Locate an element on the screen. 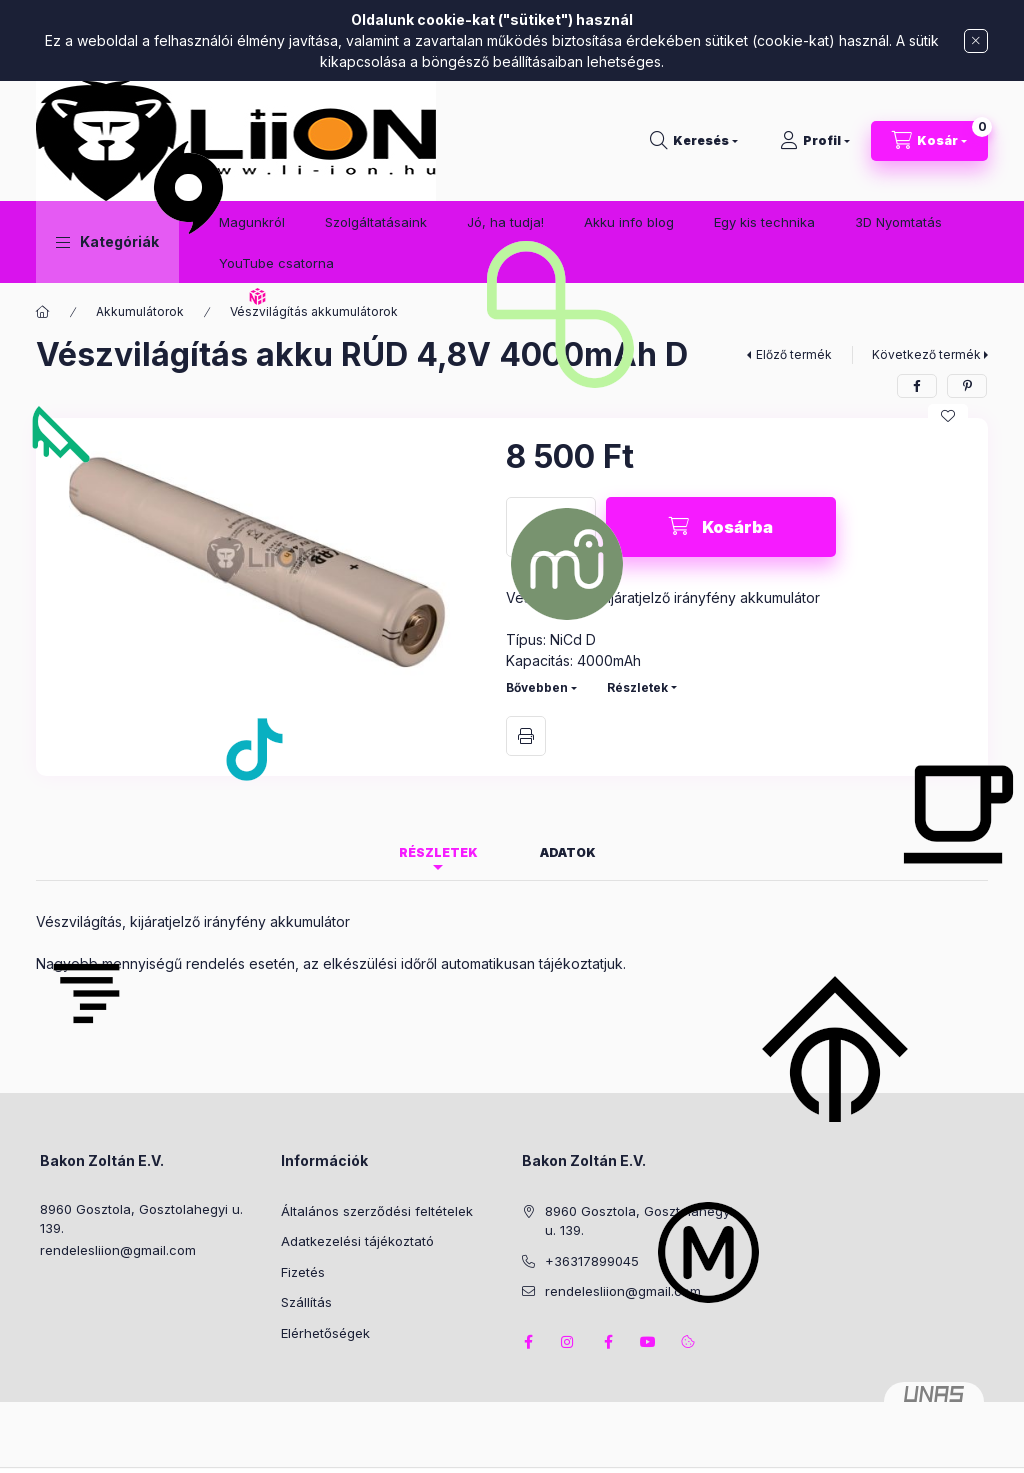 The height and width of the screenshot is (1473, 1024). open tasmota smart home firmware settings is located at coordinates (835, 1049).